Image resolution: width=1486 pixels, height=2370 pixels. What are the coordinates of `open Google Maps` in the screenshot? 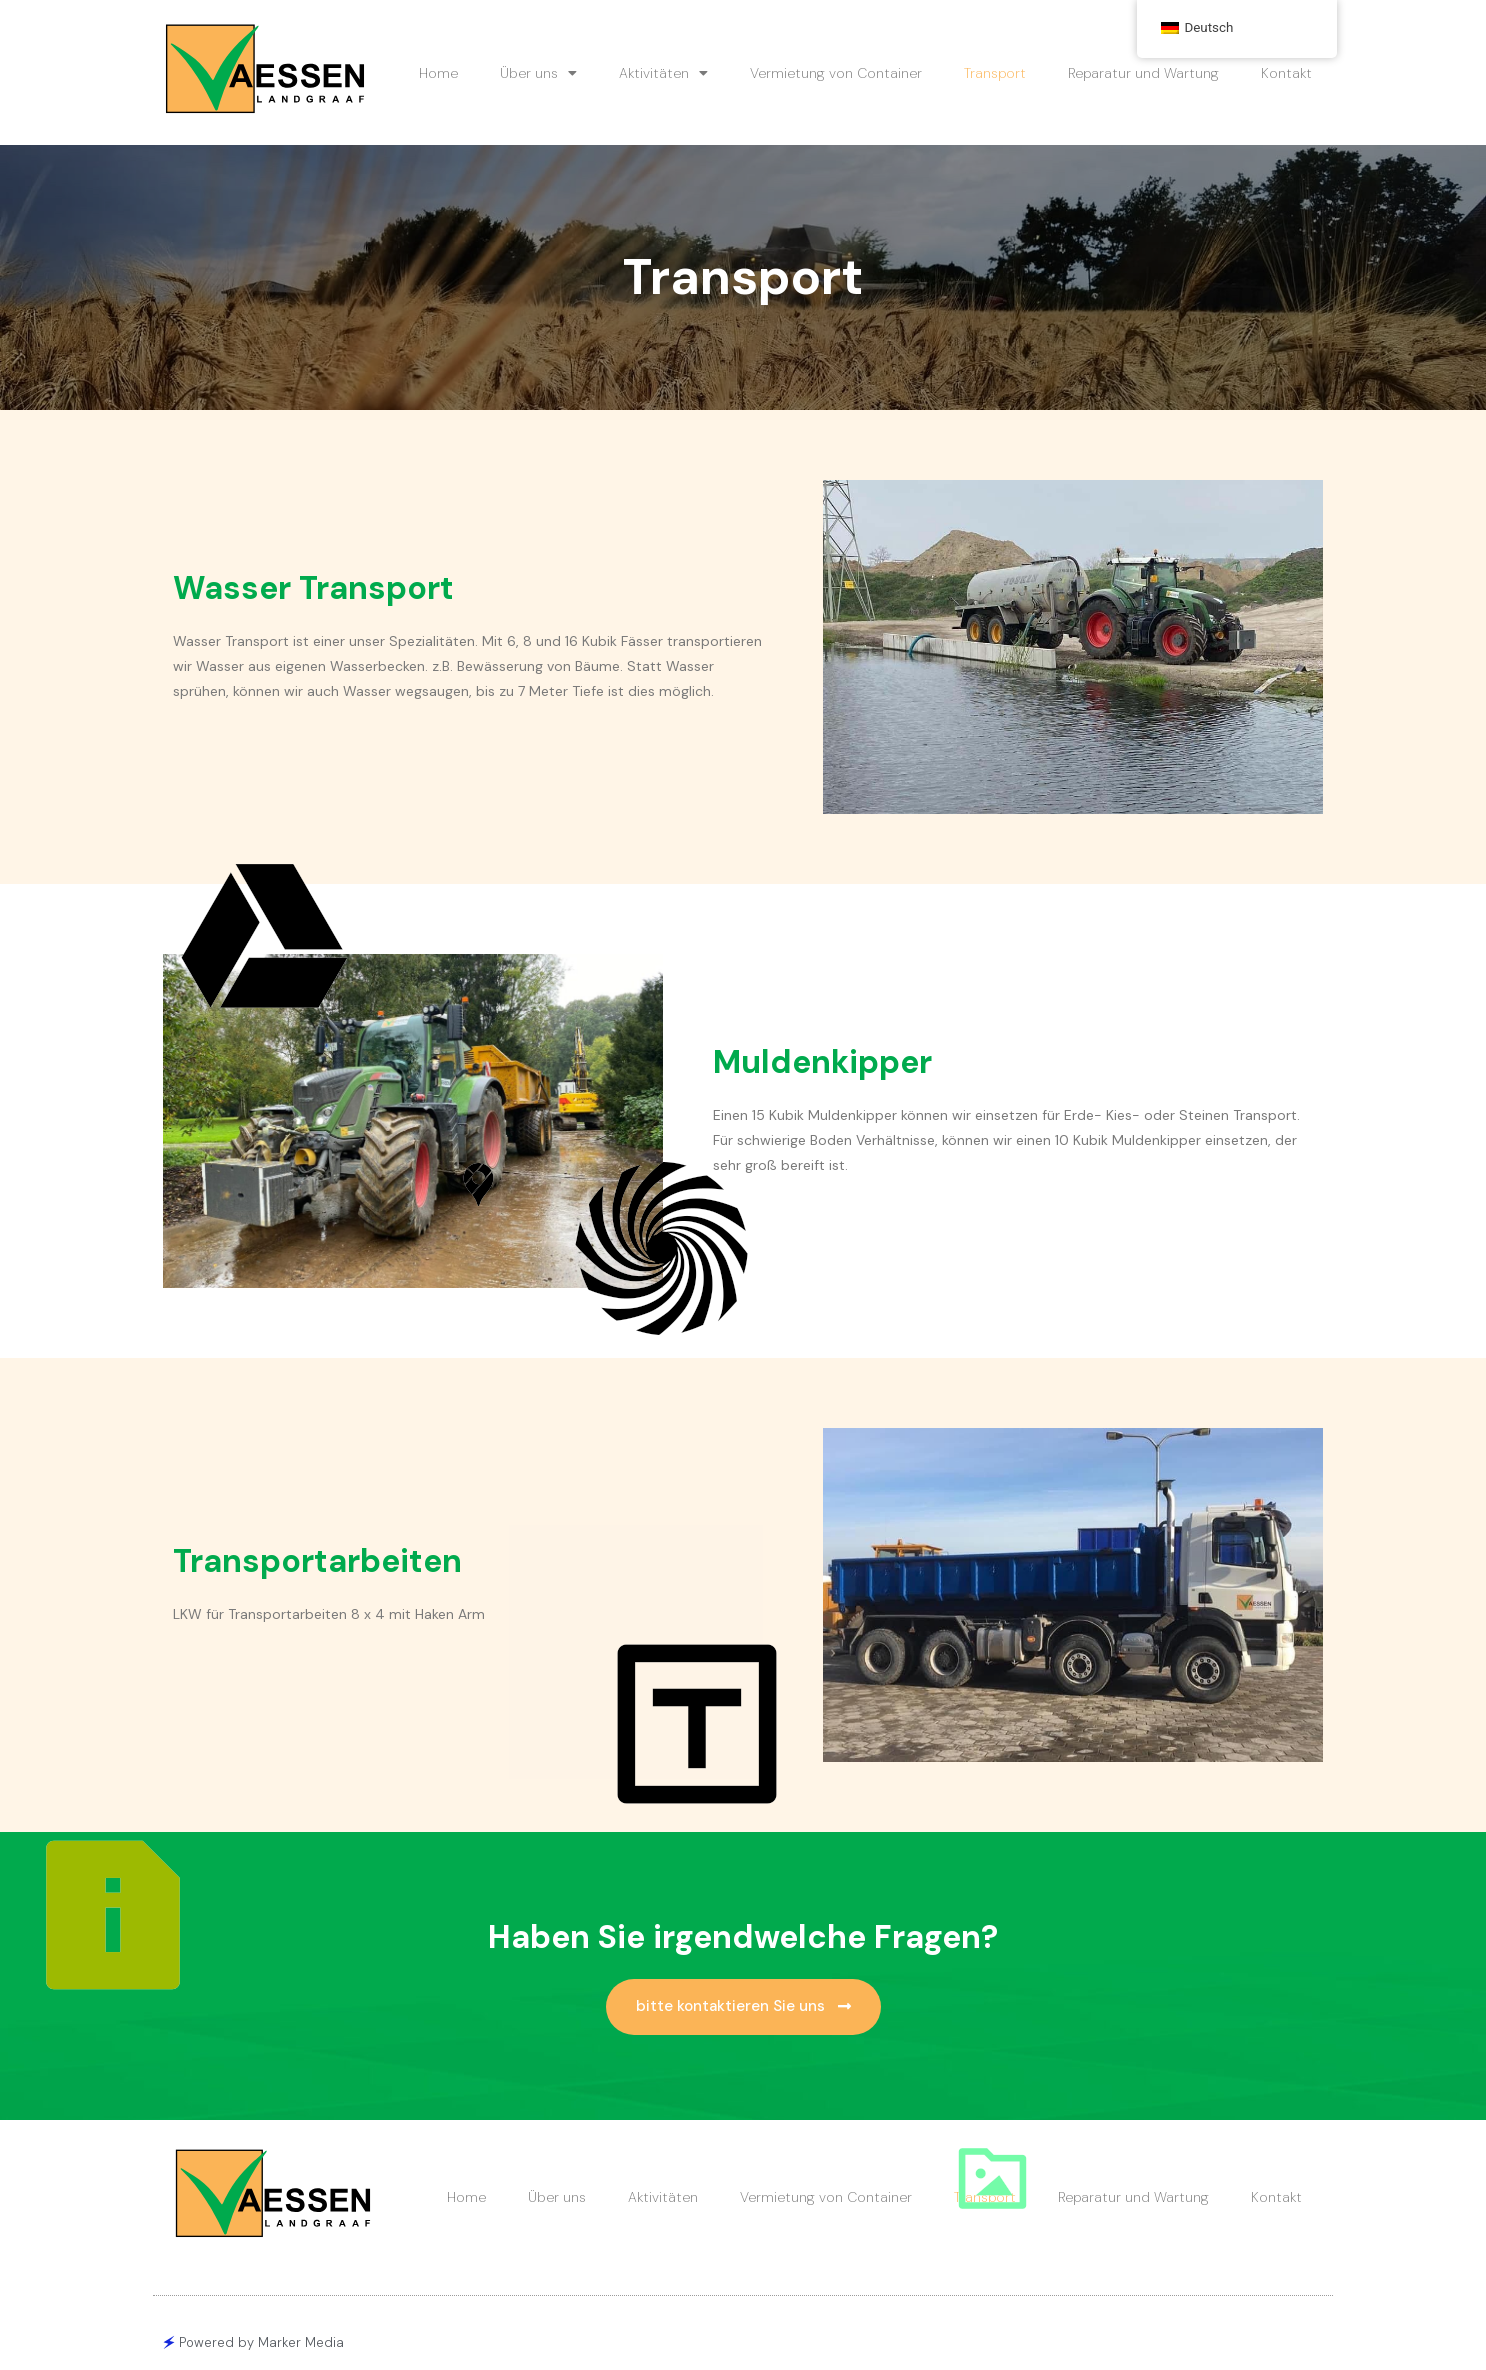 It's located at (478, 1184).